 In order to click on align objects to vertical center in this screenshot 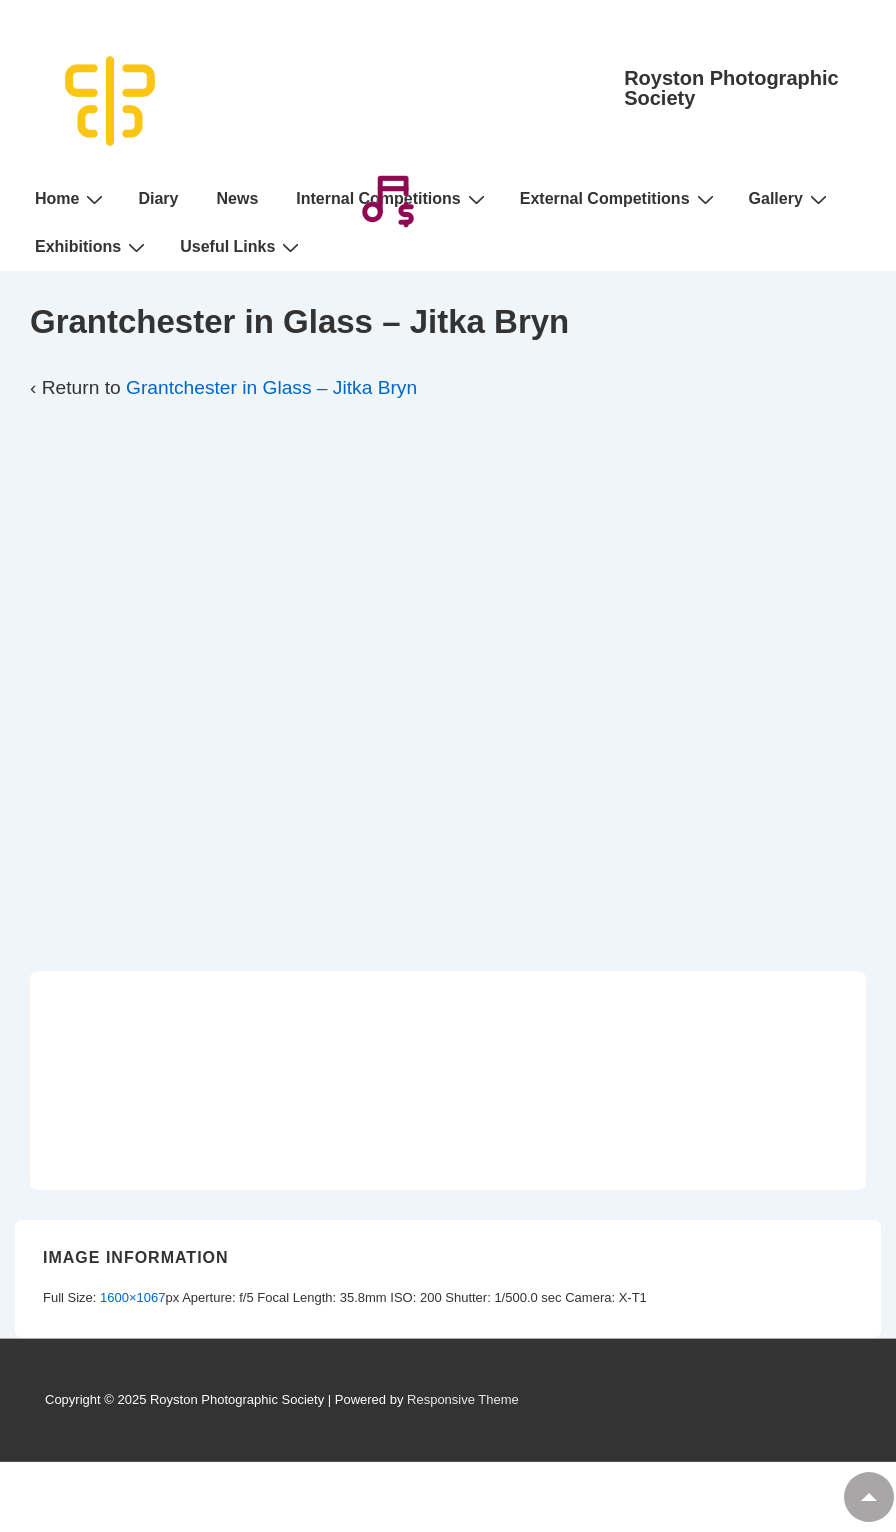, I will do `click(110, 101)`.